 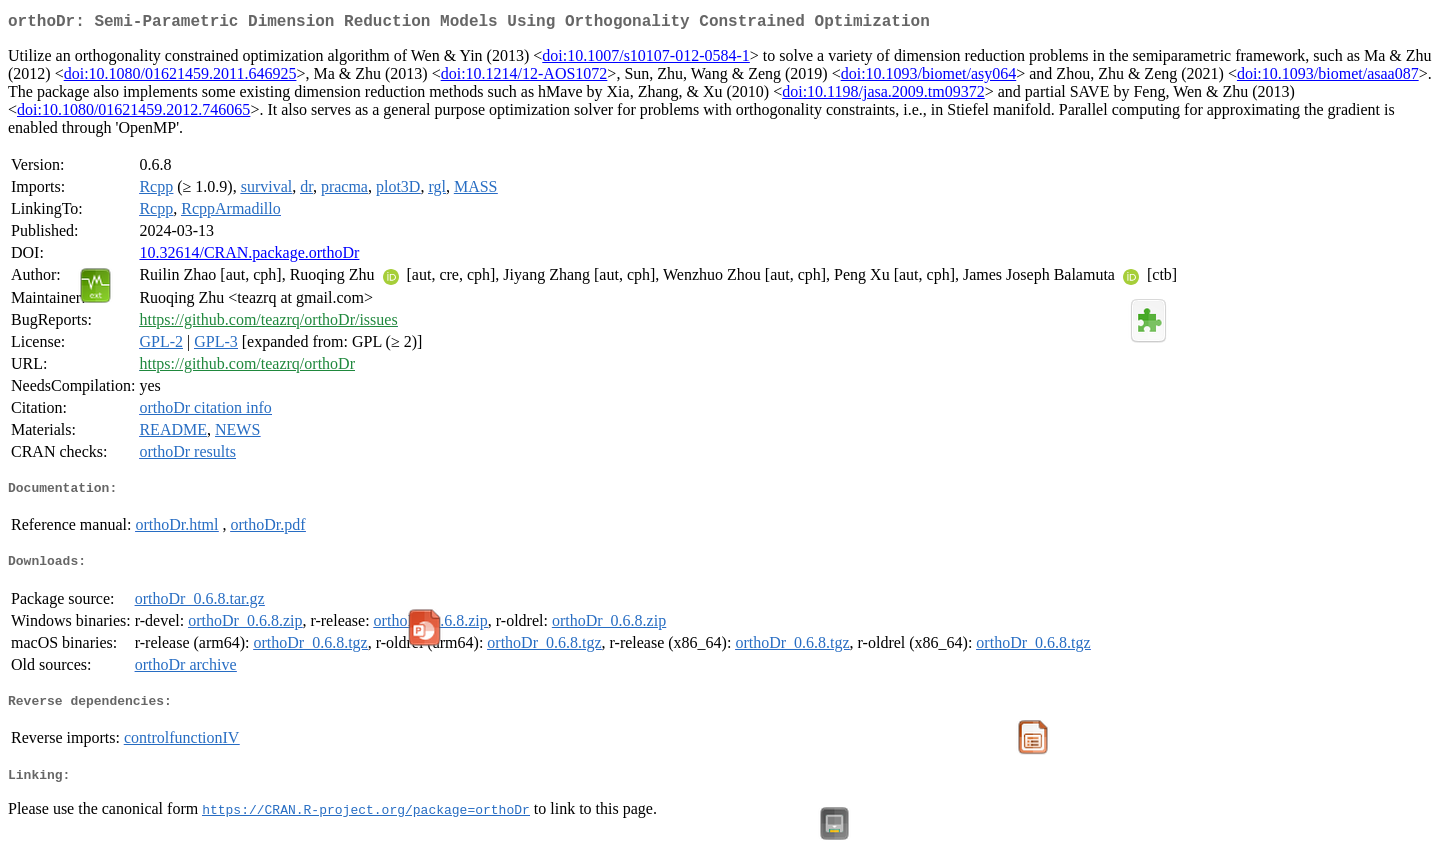 I want to click on a microsoft powerpoint file, so click(x=424, y=627).